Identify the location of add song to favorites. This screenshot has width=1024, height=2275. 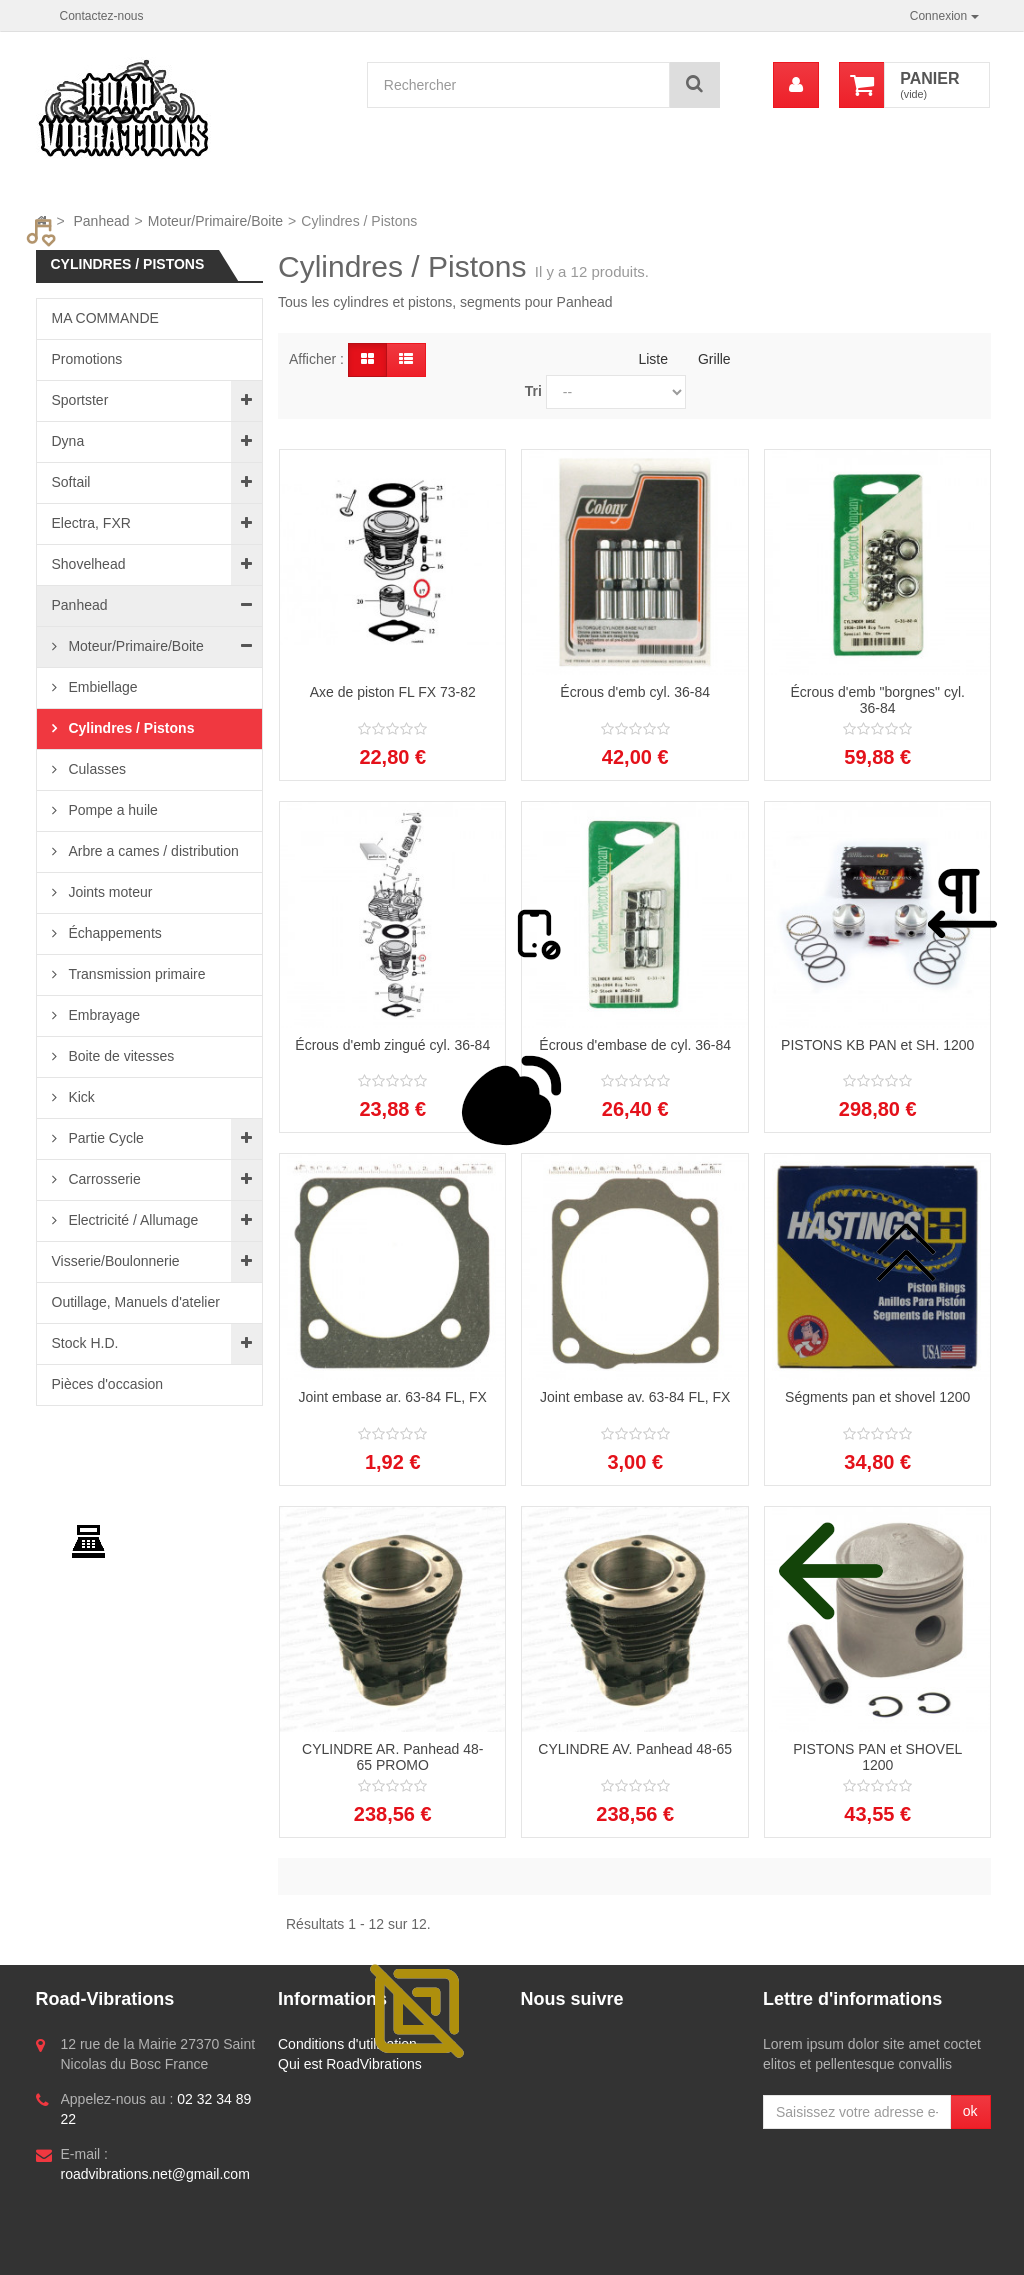
(40, 231).